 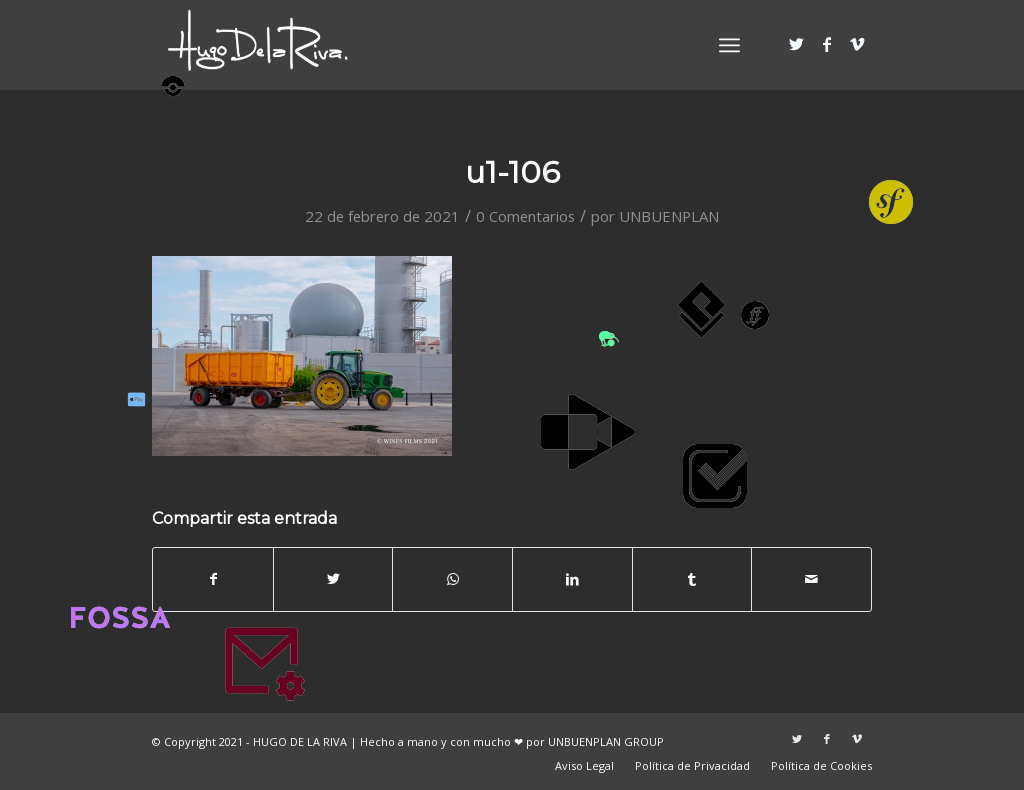 What do you see at coordinates (136, 399) in the screenshot?
I see `pay with Apple Pay` at bounding box center [136, 399].